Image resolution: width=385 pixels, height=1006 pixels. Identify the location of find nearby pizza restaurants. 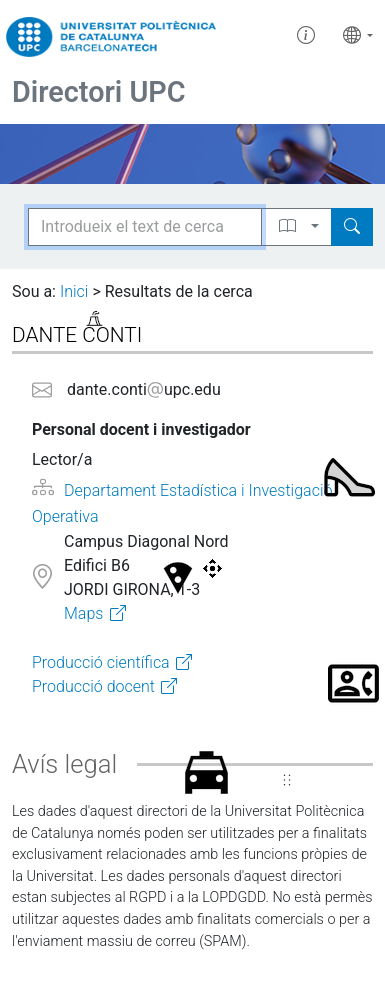
(178, 578).